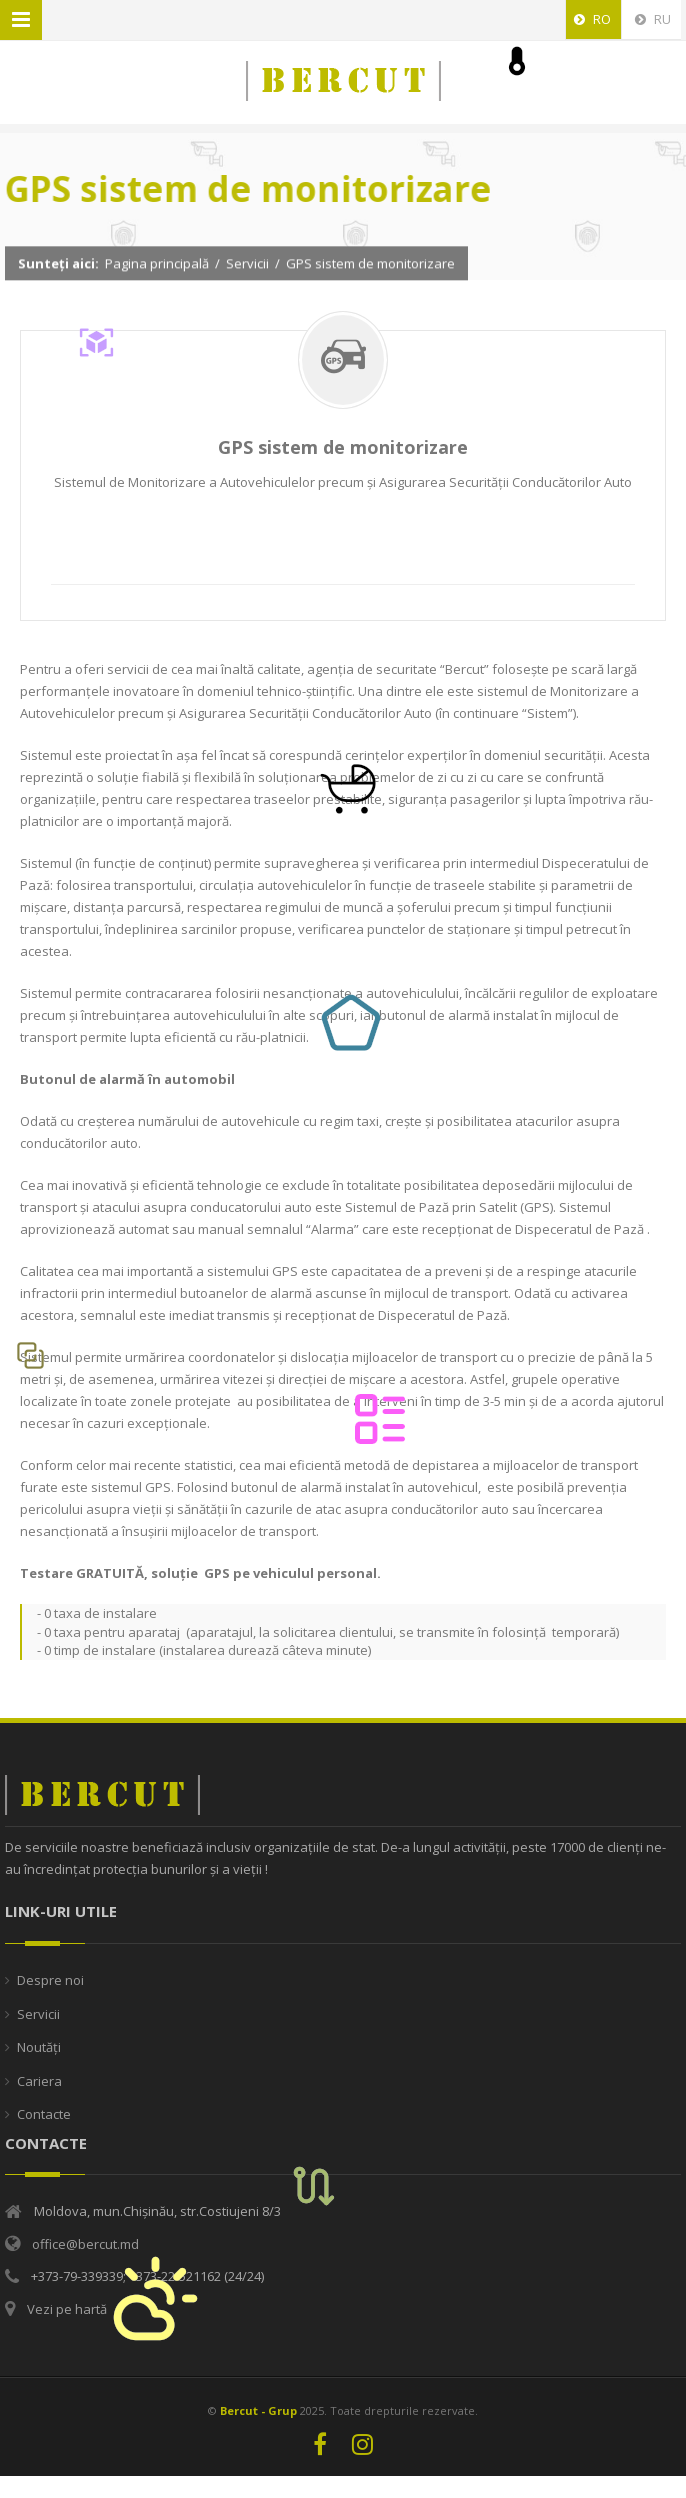  What do you see at coordinates (313, 2186) in the screenshot?
I see `indicates an s-curve or winding path ahead` at bounding box center [313, 2186].